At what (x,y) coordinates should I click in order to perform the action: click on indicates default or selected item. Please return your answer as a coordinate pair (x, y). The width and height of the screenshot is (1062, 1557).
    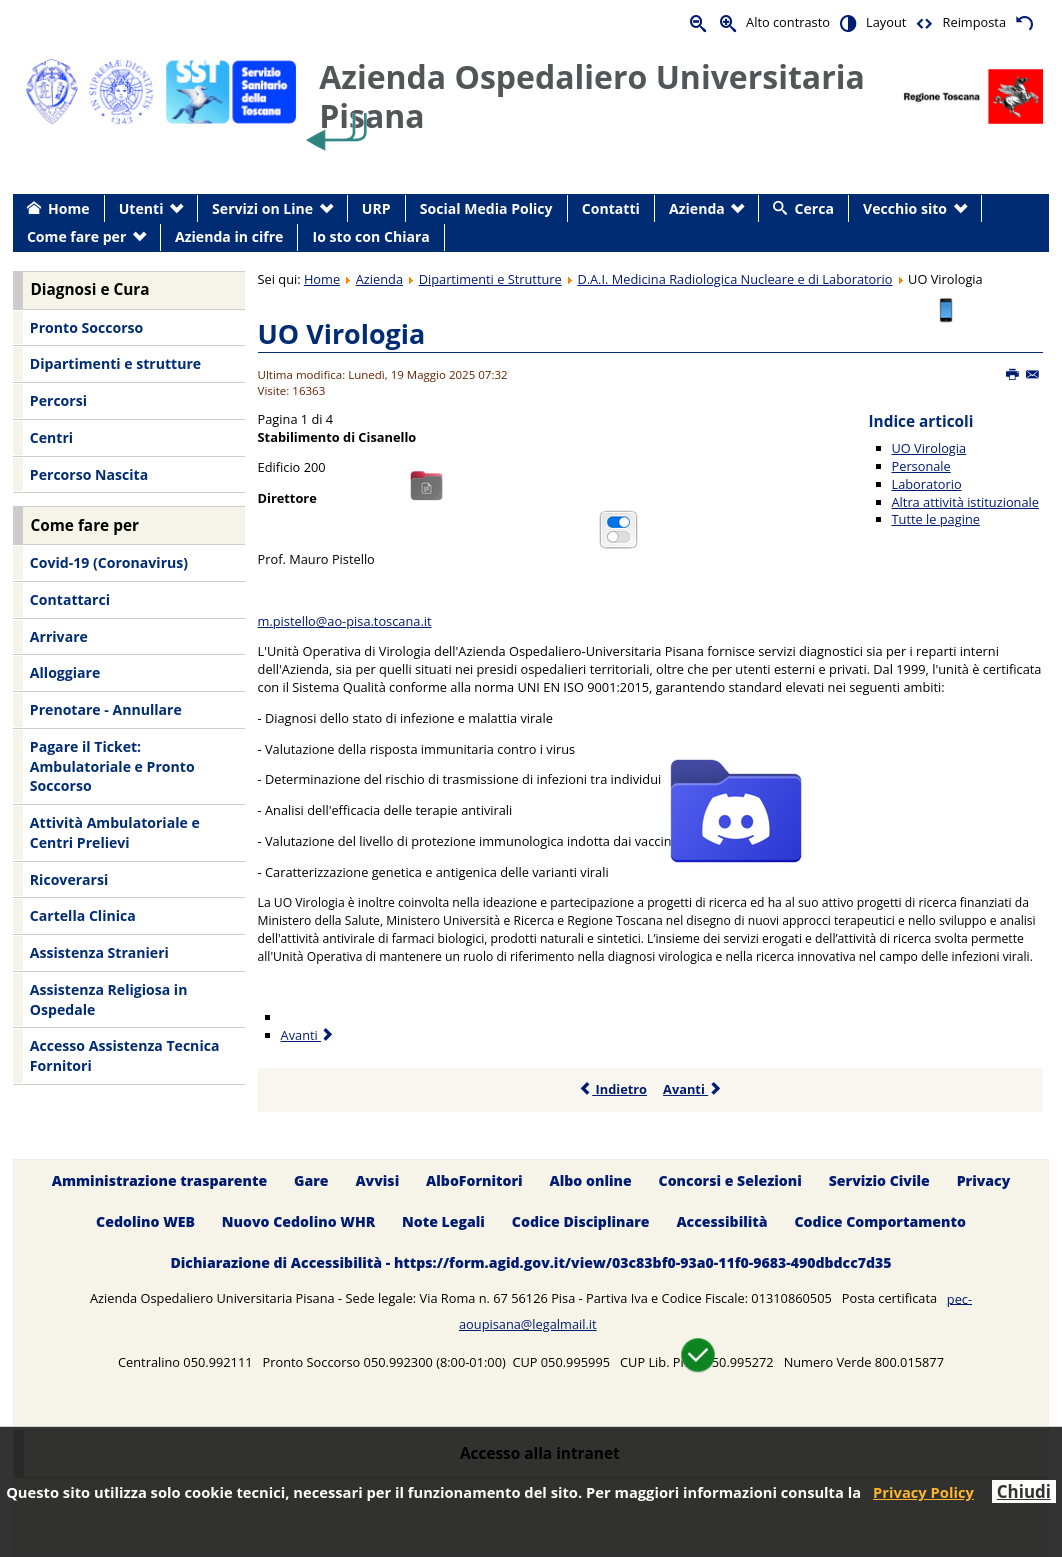
    Looking at the image, I should click on (698, 1355).